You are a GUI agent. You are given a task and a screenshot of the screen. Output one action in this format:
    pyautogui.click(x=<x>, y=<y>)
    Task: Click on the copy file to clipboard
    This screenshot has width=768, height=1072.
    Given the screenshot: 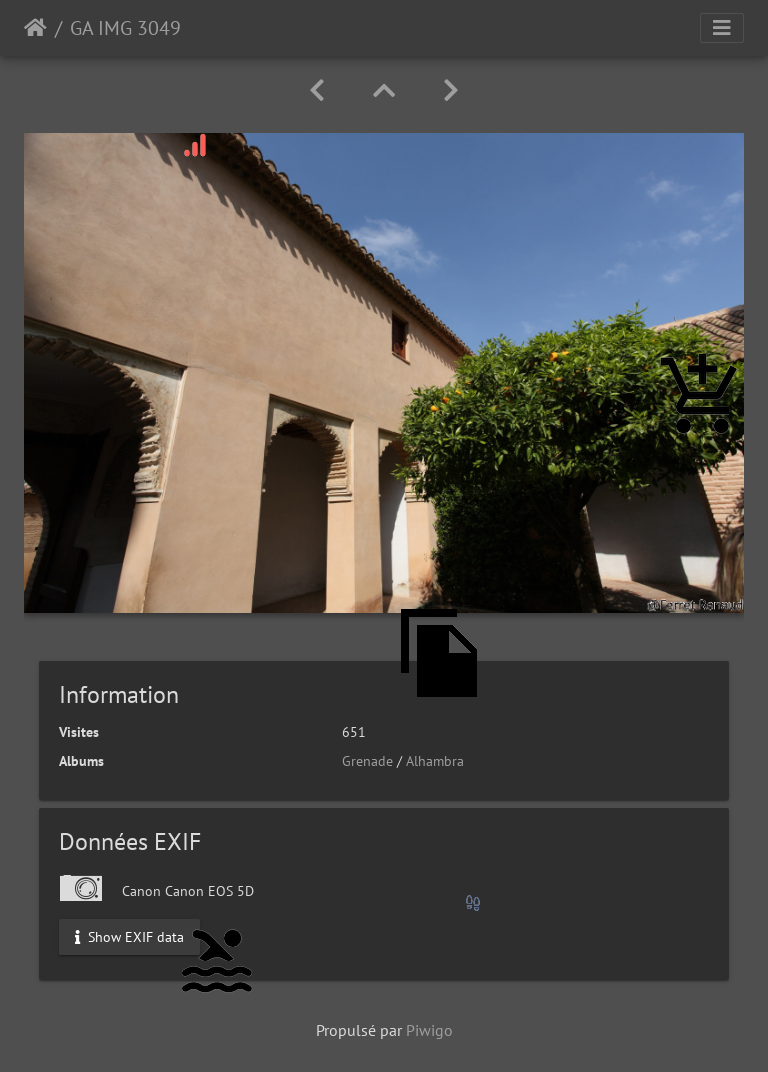 What is the action you would take?
    pyautogui.click(x=441, y=653)
    